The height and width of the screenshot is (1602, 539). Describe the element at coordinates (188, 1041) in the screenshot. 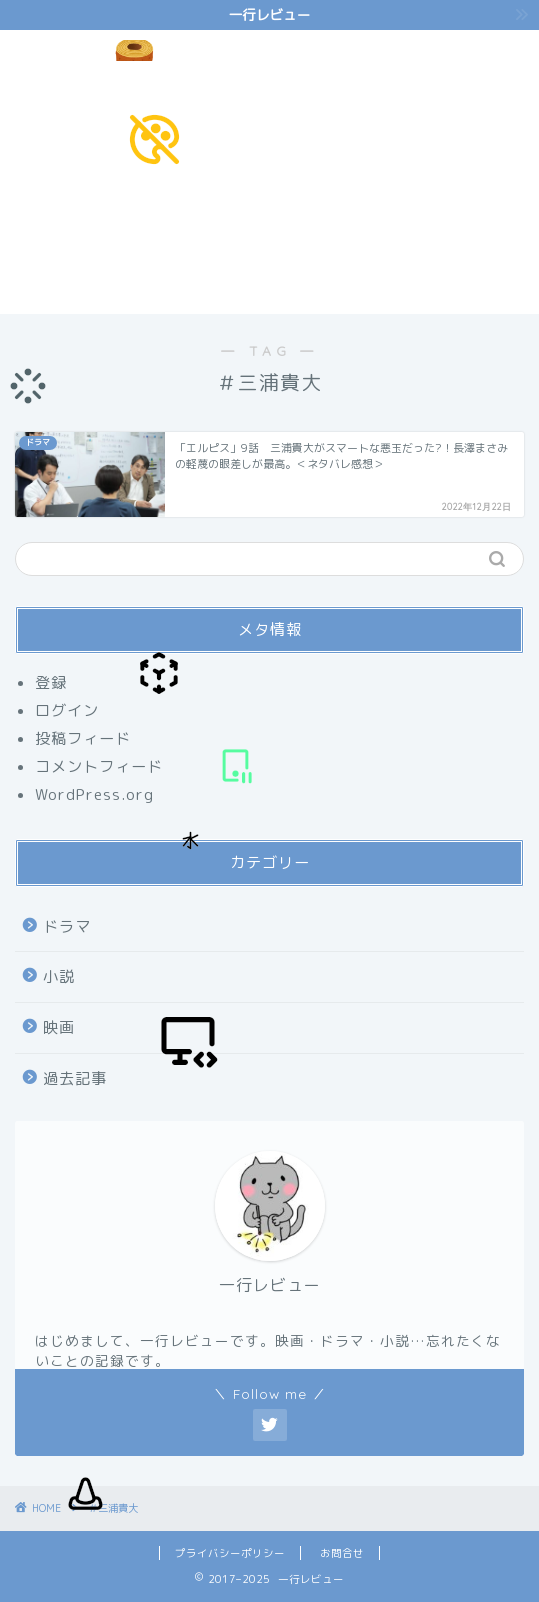

I see `access desktop development environment` at that location.